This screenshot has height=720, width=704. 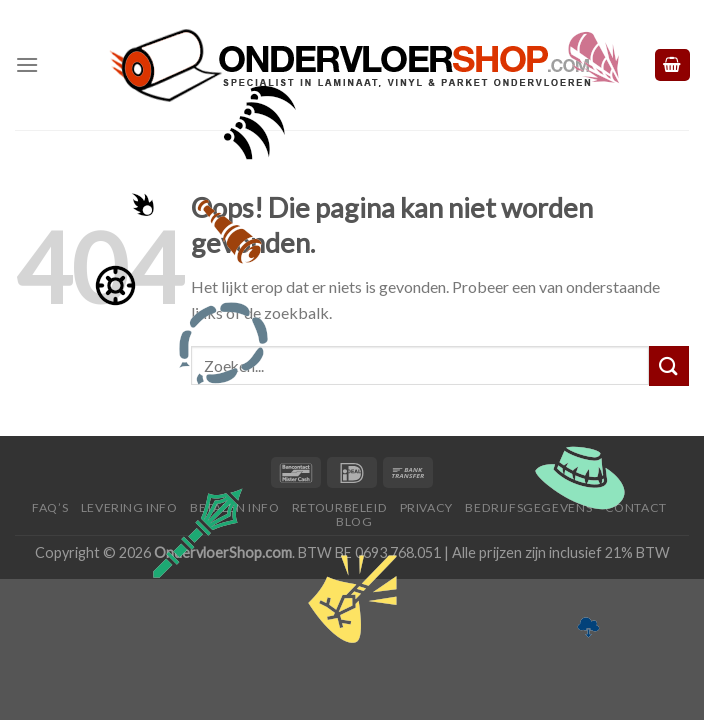 What do you see at coordinates (580, 478) in the screenshot?
I see `select outback or safari hat accessory` at bounding box center [580, 478].